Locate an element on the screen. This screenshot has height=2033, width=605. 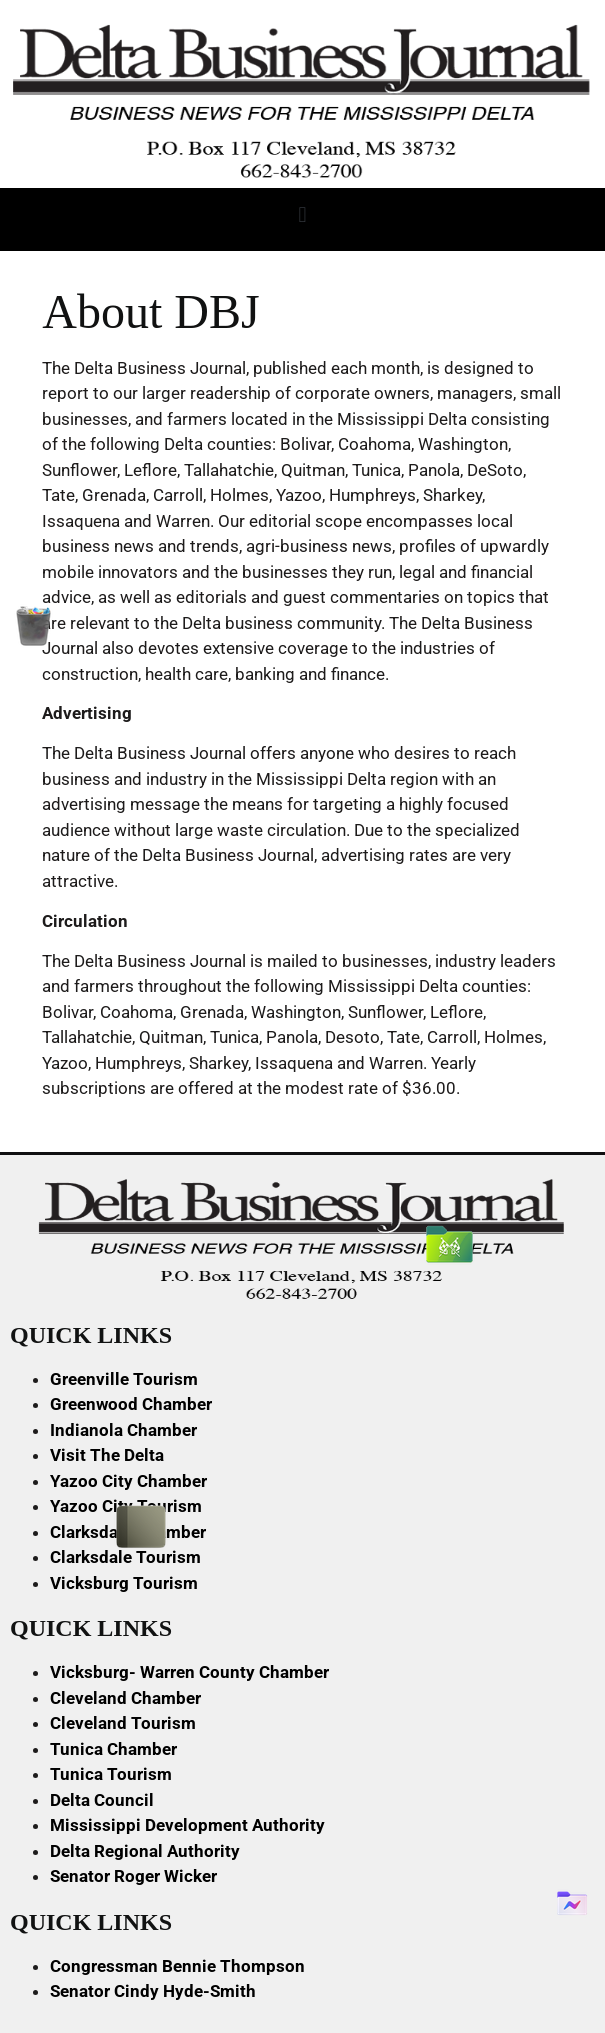
access the desktop folder is located at coordinates (141, 1525).